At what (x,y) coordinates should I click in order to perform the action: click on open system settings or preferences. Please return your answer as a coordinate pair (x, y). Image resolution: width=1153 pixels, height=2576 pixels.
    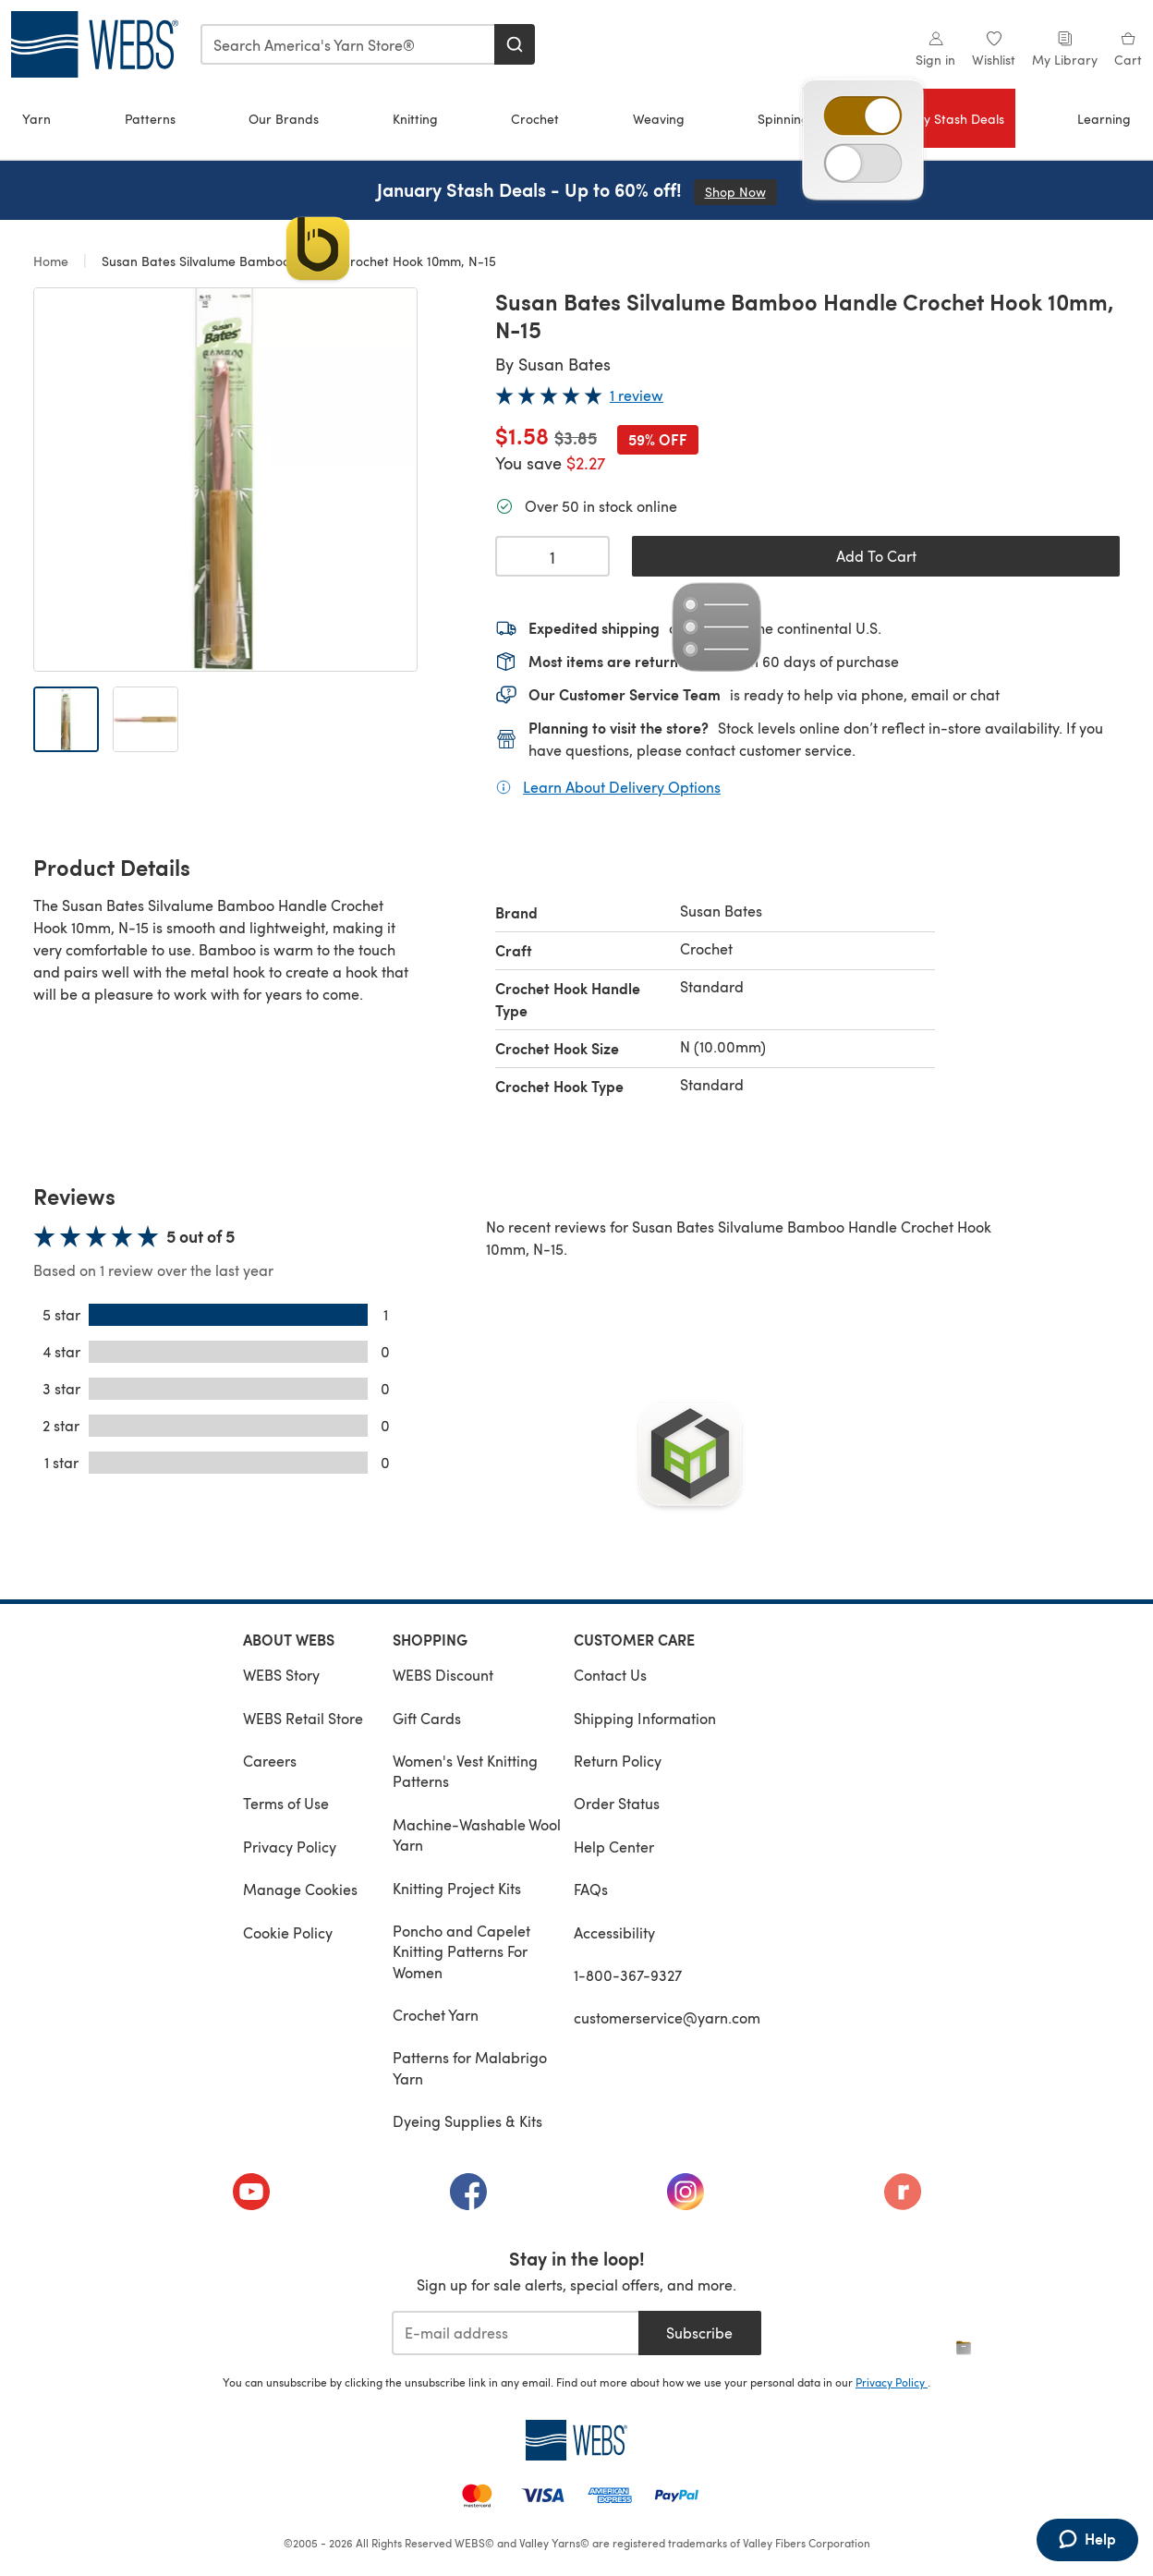
    Looking at the image, I should click on (863, 140).